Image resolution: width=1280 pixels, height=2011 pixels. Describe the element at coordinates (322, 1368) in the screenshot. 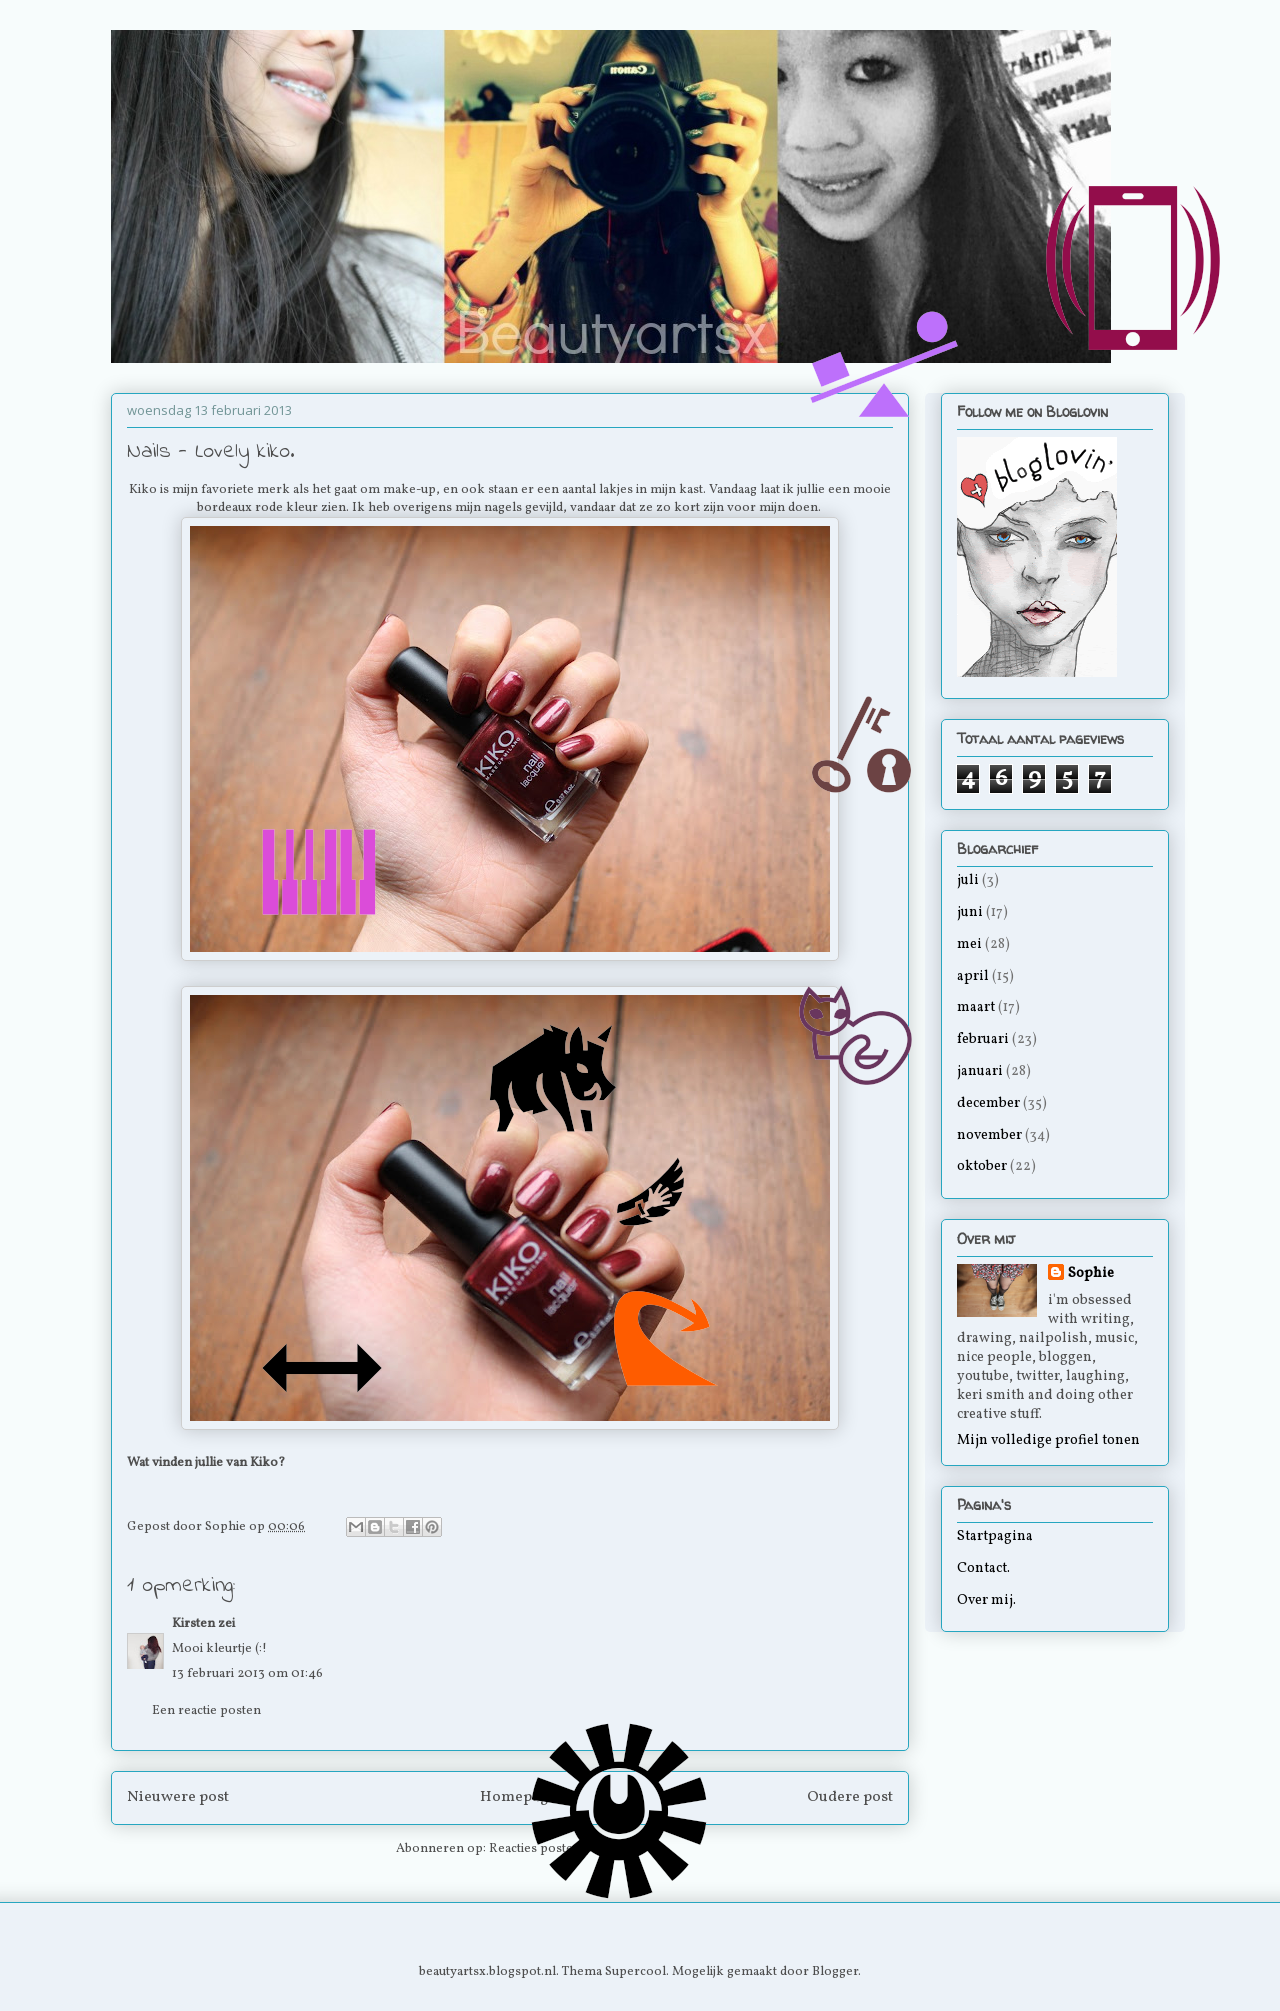

I see `flip image horizontally` at that location.